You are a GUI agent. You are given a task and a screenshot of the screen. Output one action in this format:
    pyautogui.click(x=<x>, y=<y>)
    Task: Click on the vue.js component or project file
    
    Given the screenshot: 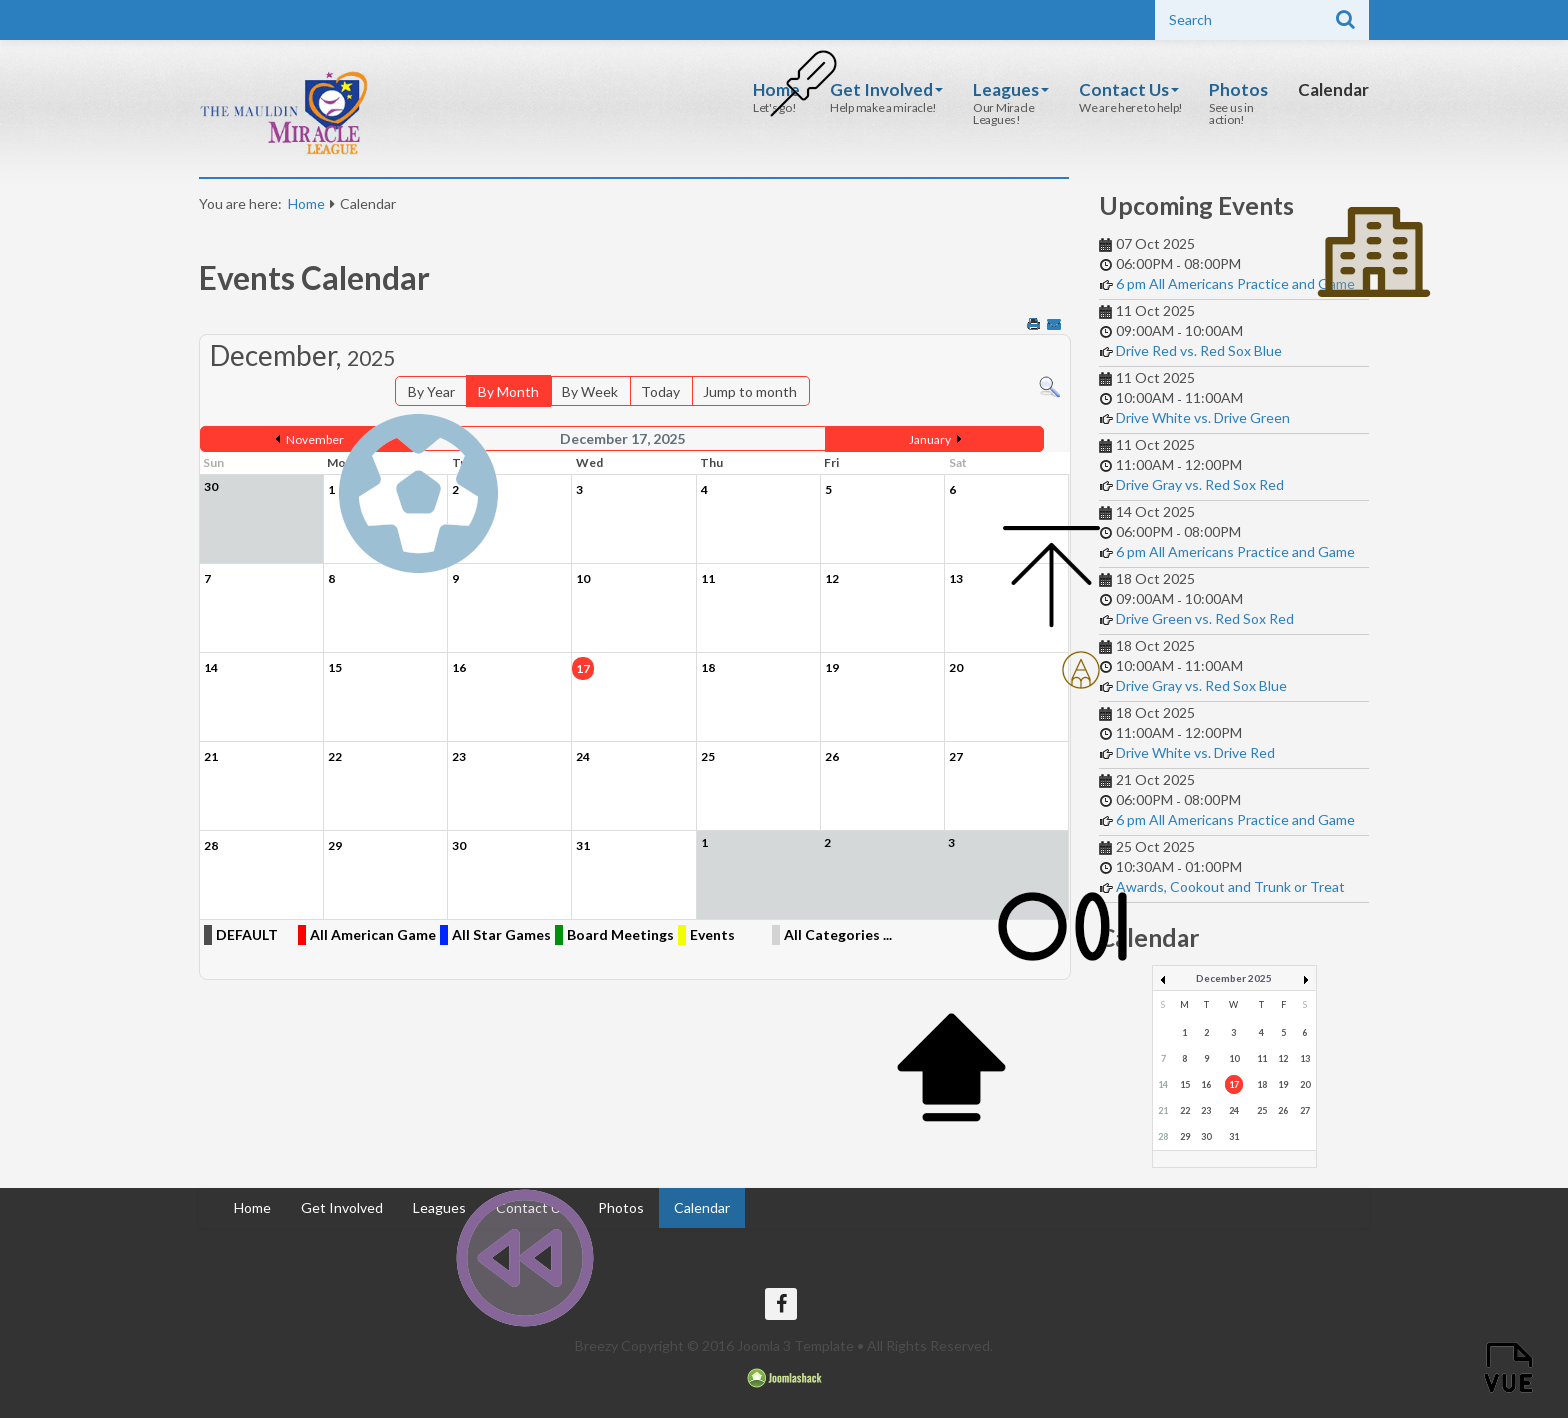 What is the action you would take?
    pyautogui.click(x=1509, y=1369)
    